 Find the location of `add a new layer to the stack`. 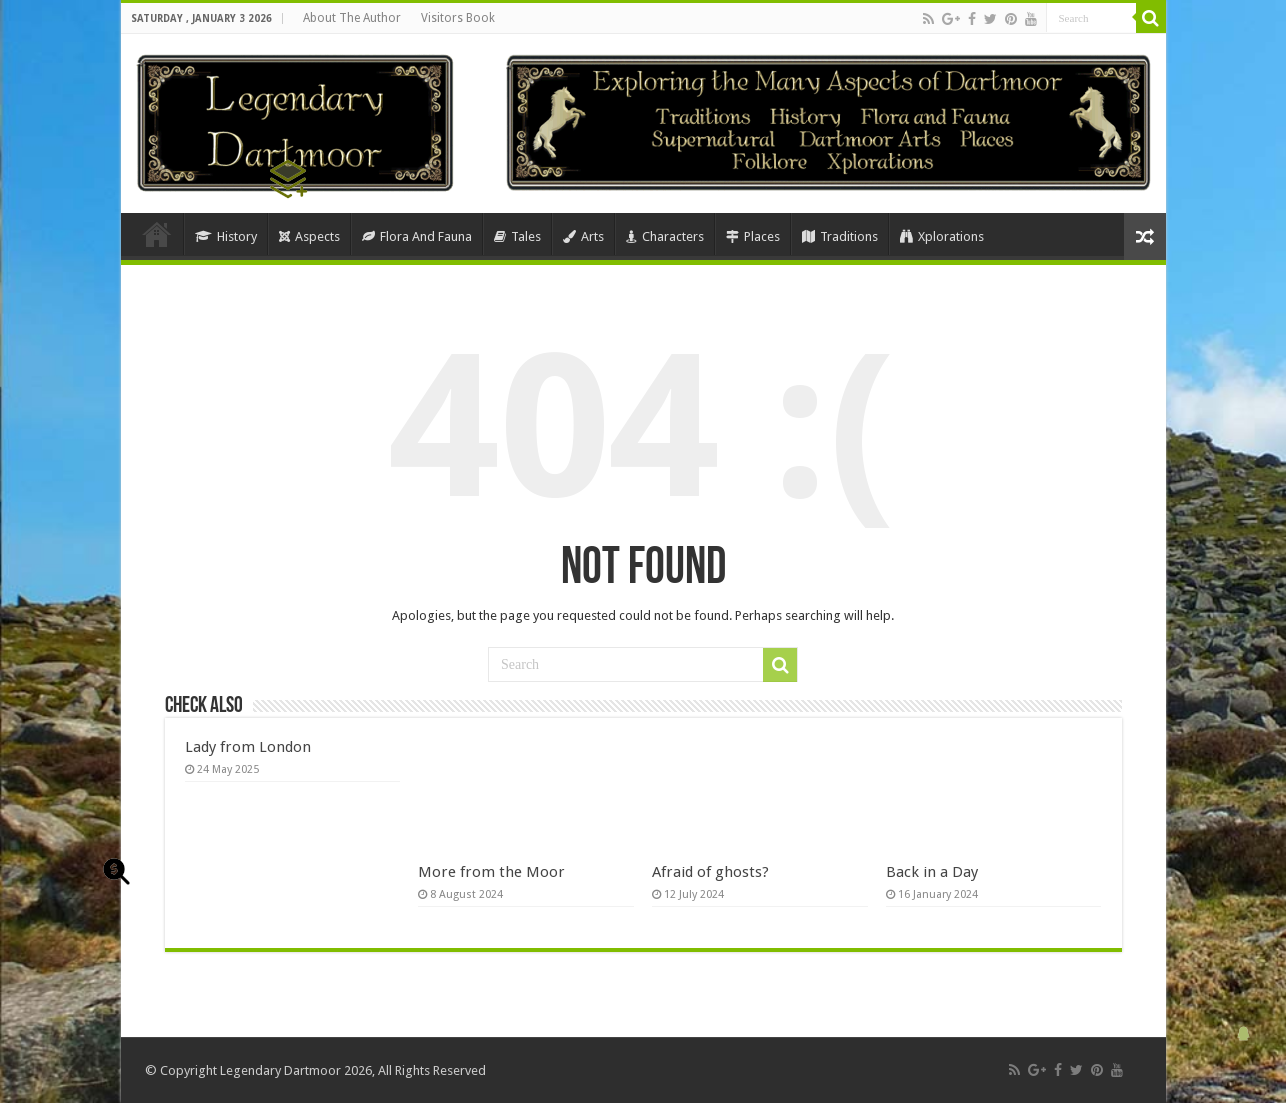

add a new layer to the stack is located at coordinates (288, 179).